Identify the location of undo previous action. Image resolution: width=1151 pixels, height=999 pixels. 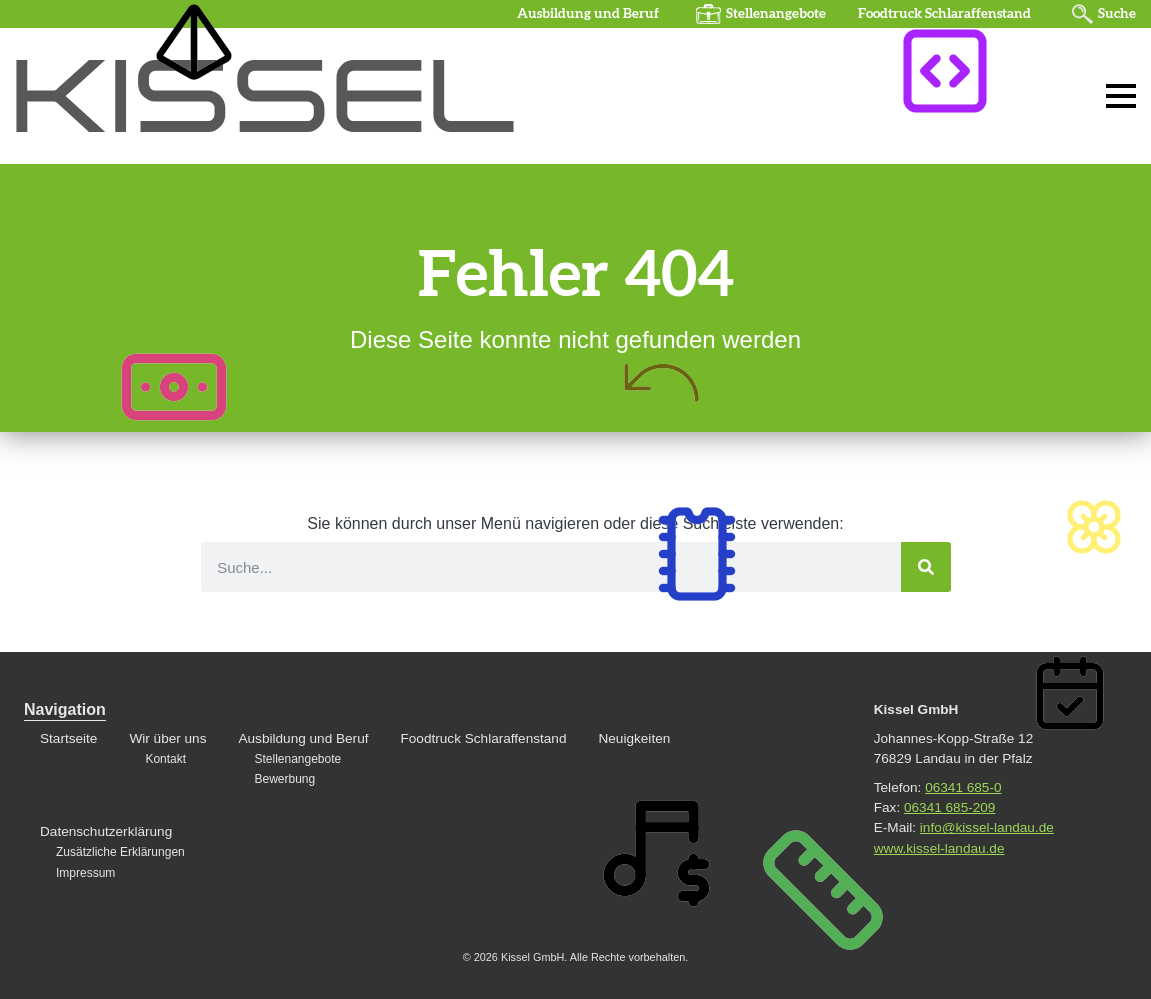
(663, 380).